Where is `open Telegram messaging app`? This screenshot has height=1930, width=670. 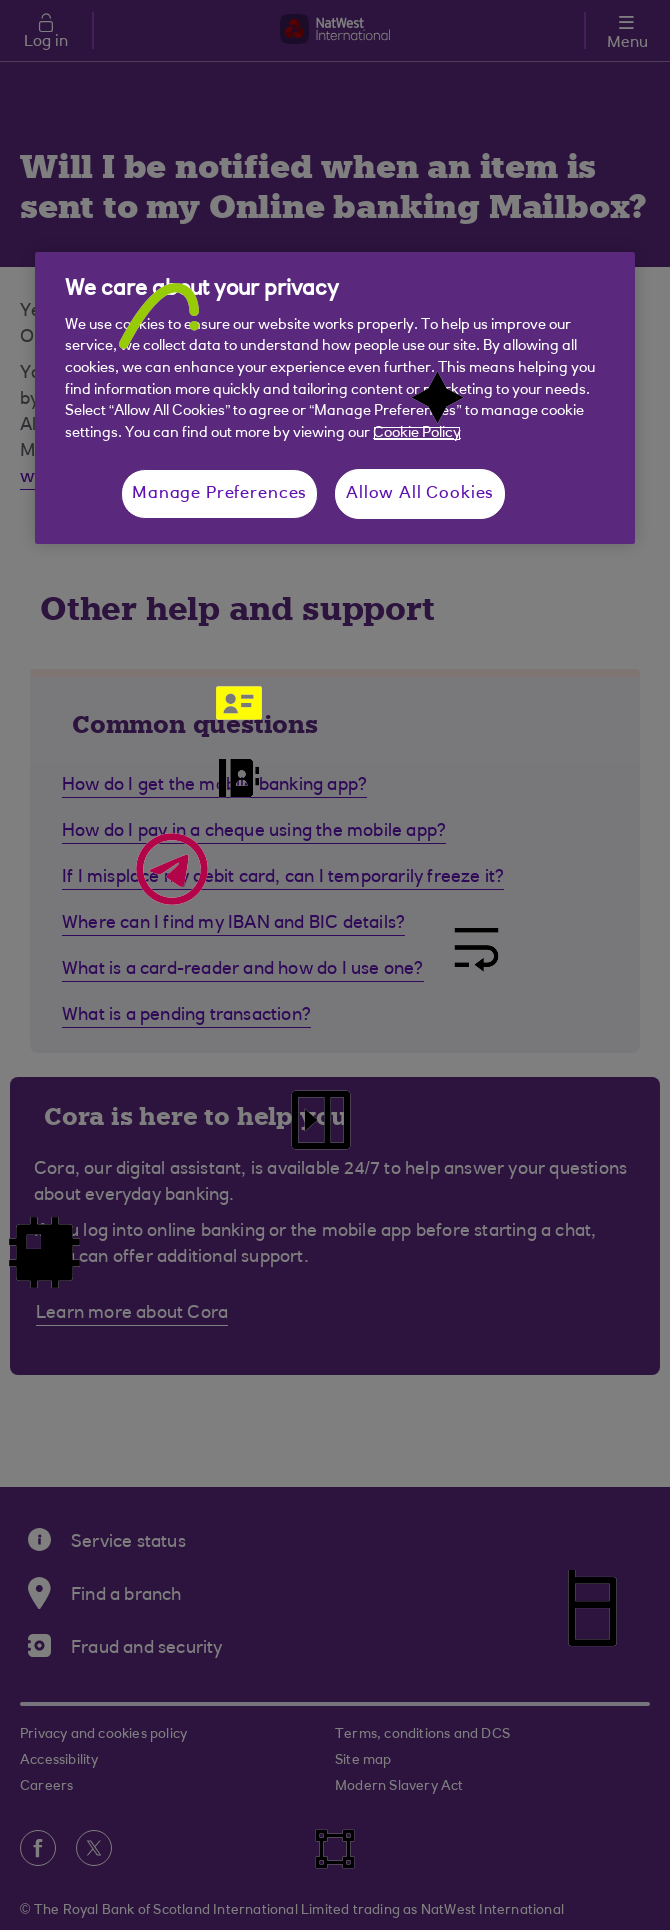 open Telegram messaging app is located at coordinates (172, 869).